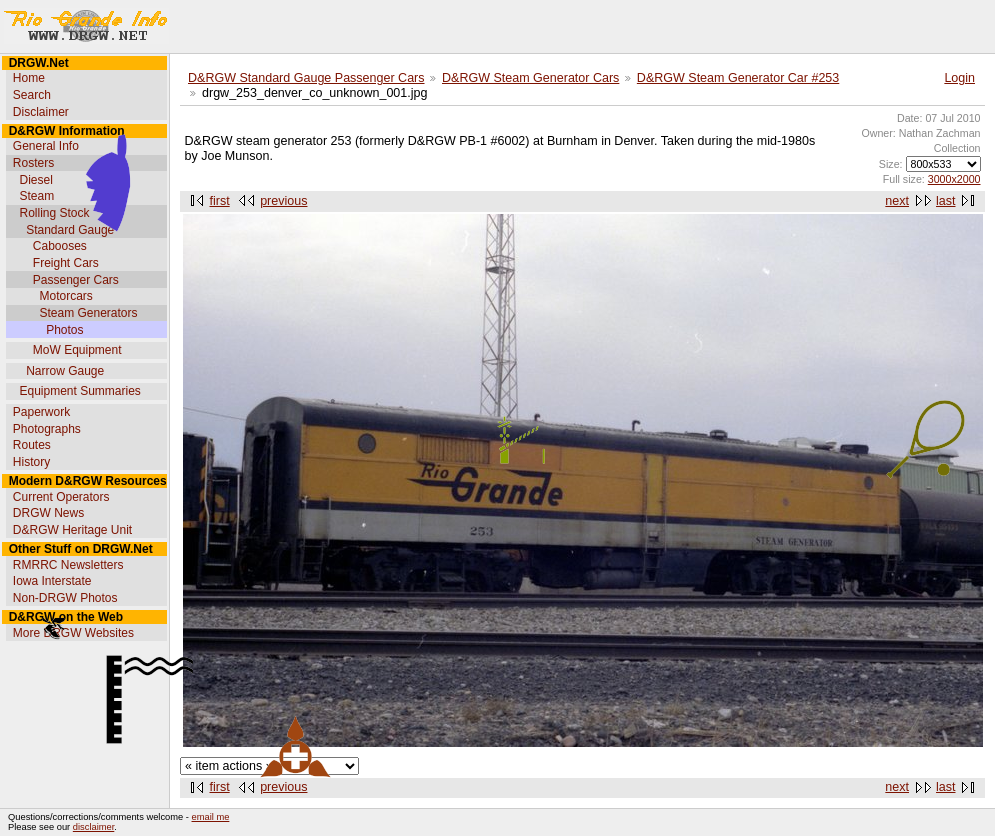  I want to click on access tennis or racket sports games, so click(925, 439).